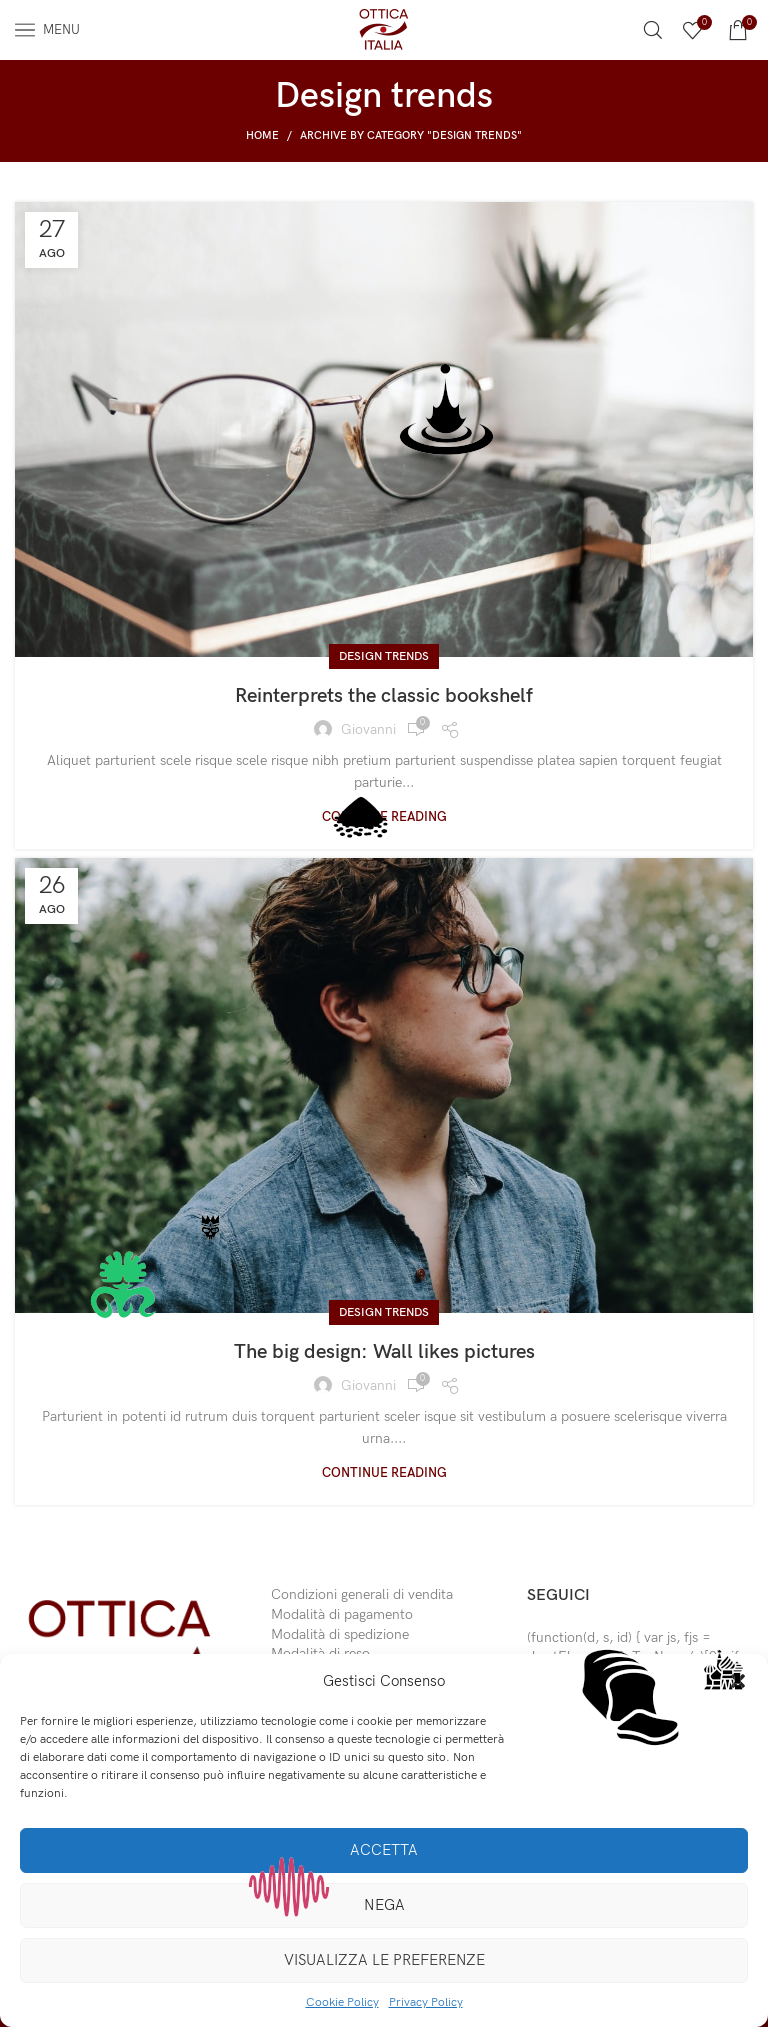 This screenshot has width=768, height=2027. Describe the element at coordinates (723, 1669) in the screenshot. I see `indicates a Moscow or Russia-related destination` at that location.